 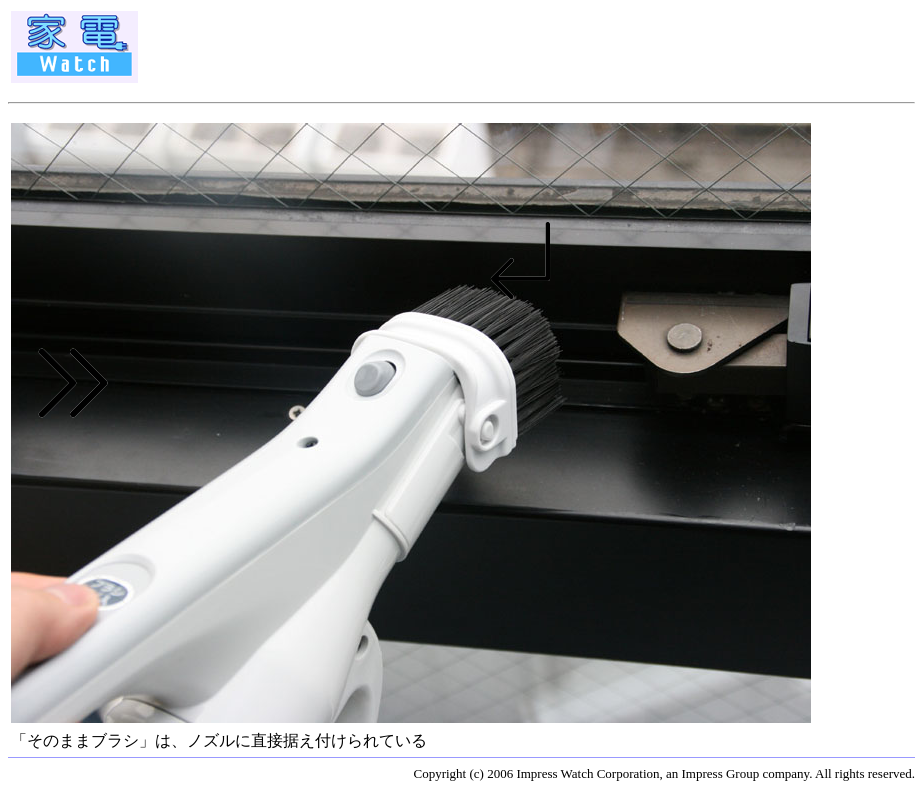 I want to click on go back or return to previous step, so click(x=523, y=260).